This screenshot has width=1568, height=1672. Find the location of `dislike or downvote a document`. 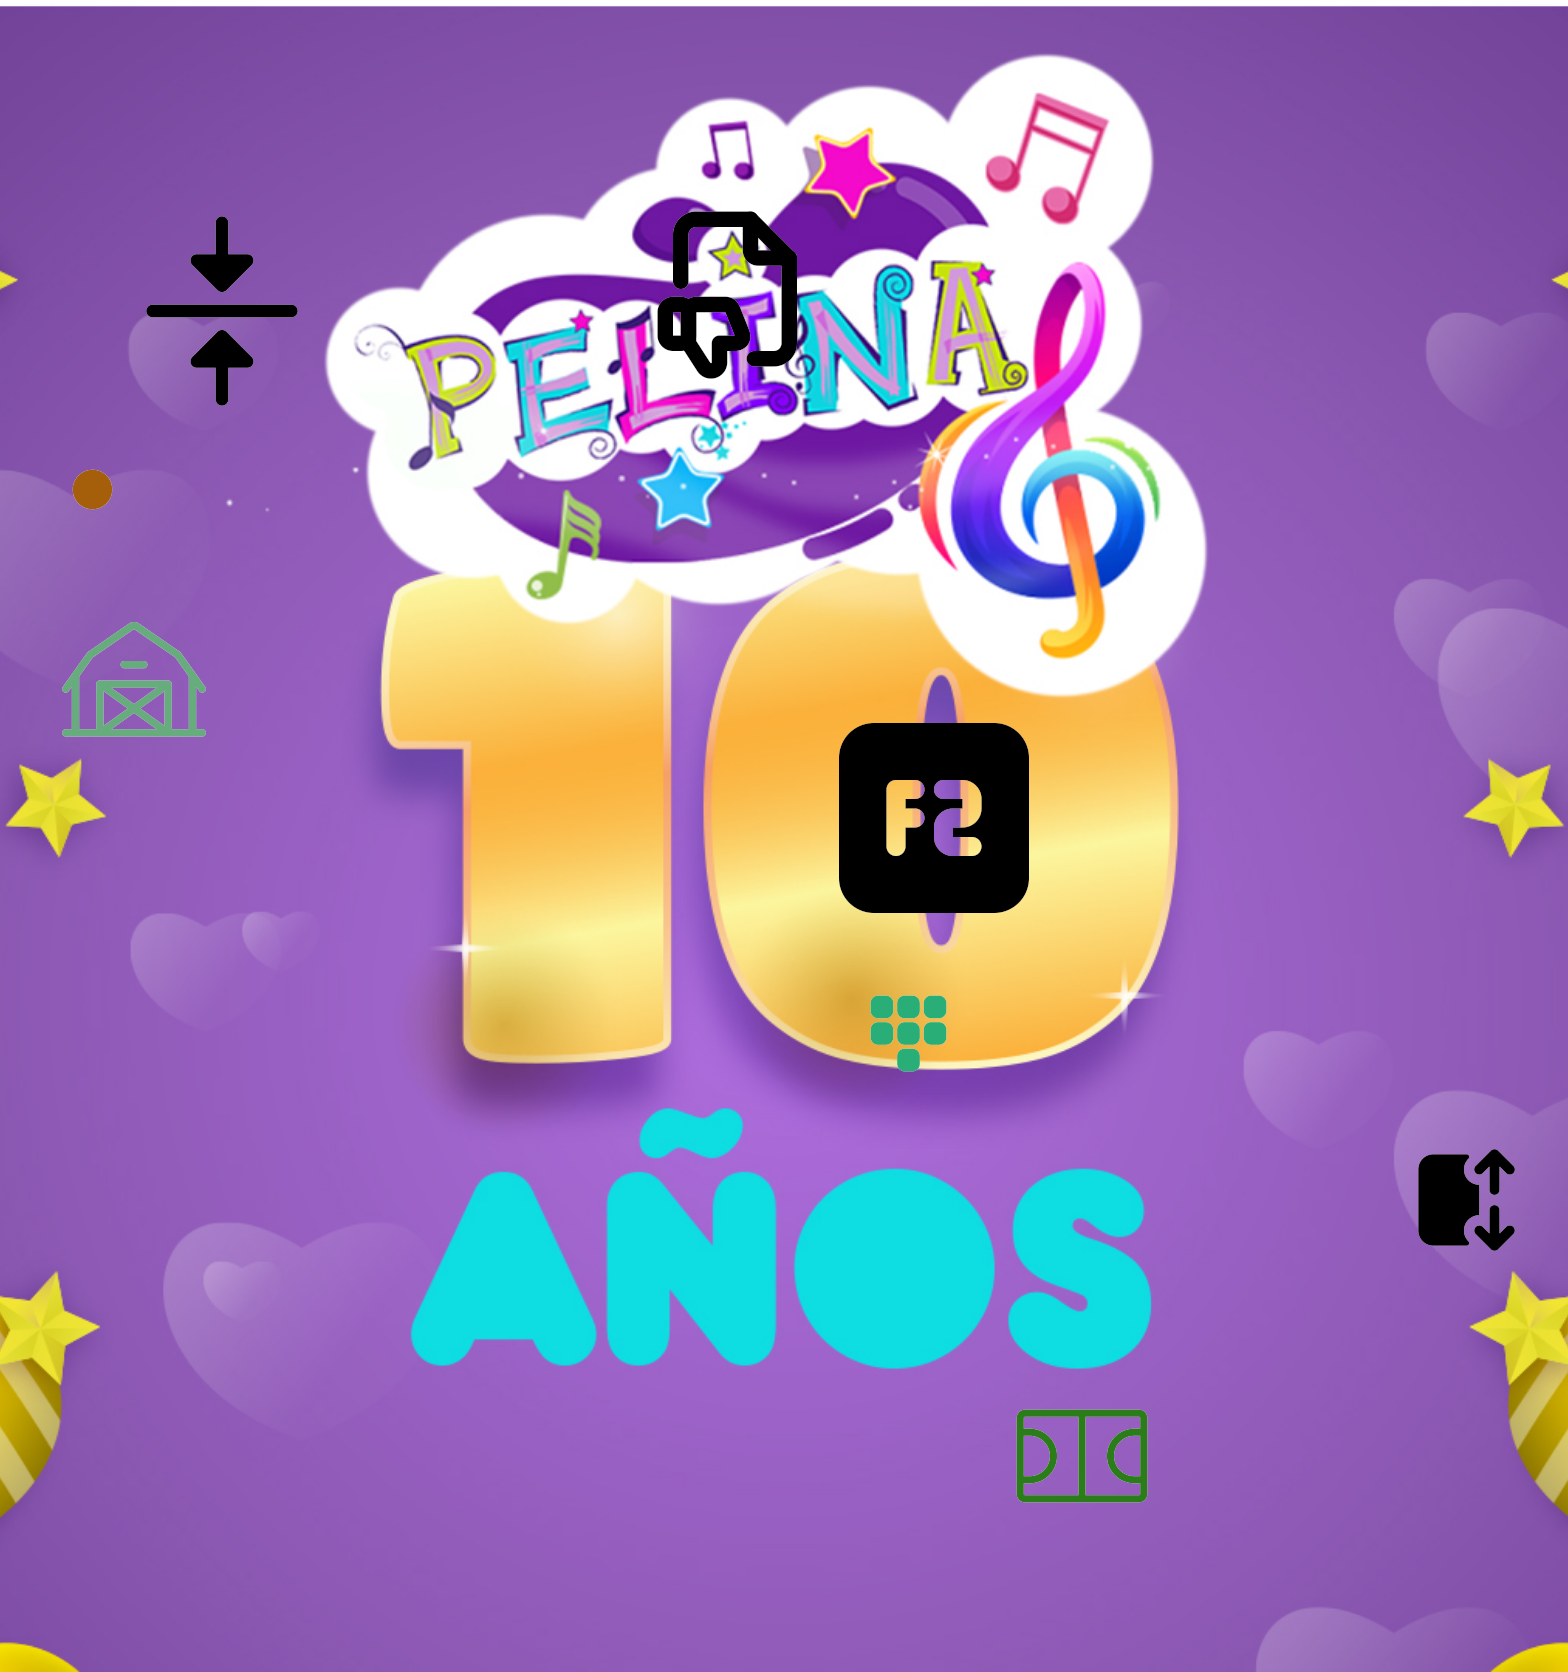

dislike or downvote a document is located at coordinates (735, 289).